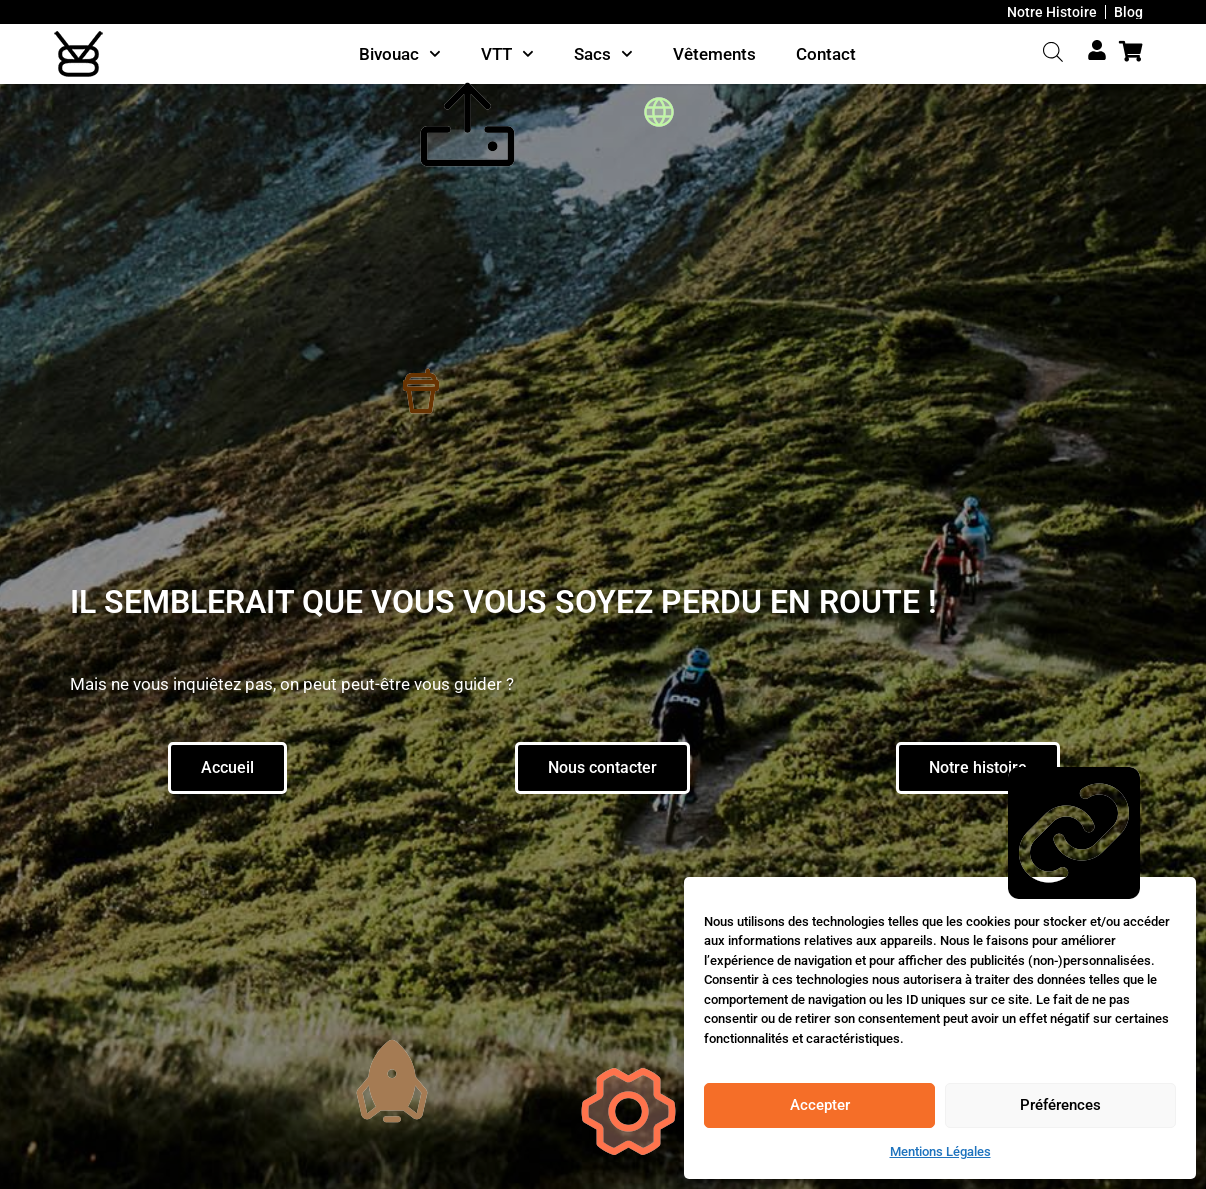  I want to click on access website or browse the internet, so click(659, 112).